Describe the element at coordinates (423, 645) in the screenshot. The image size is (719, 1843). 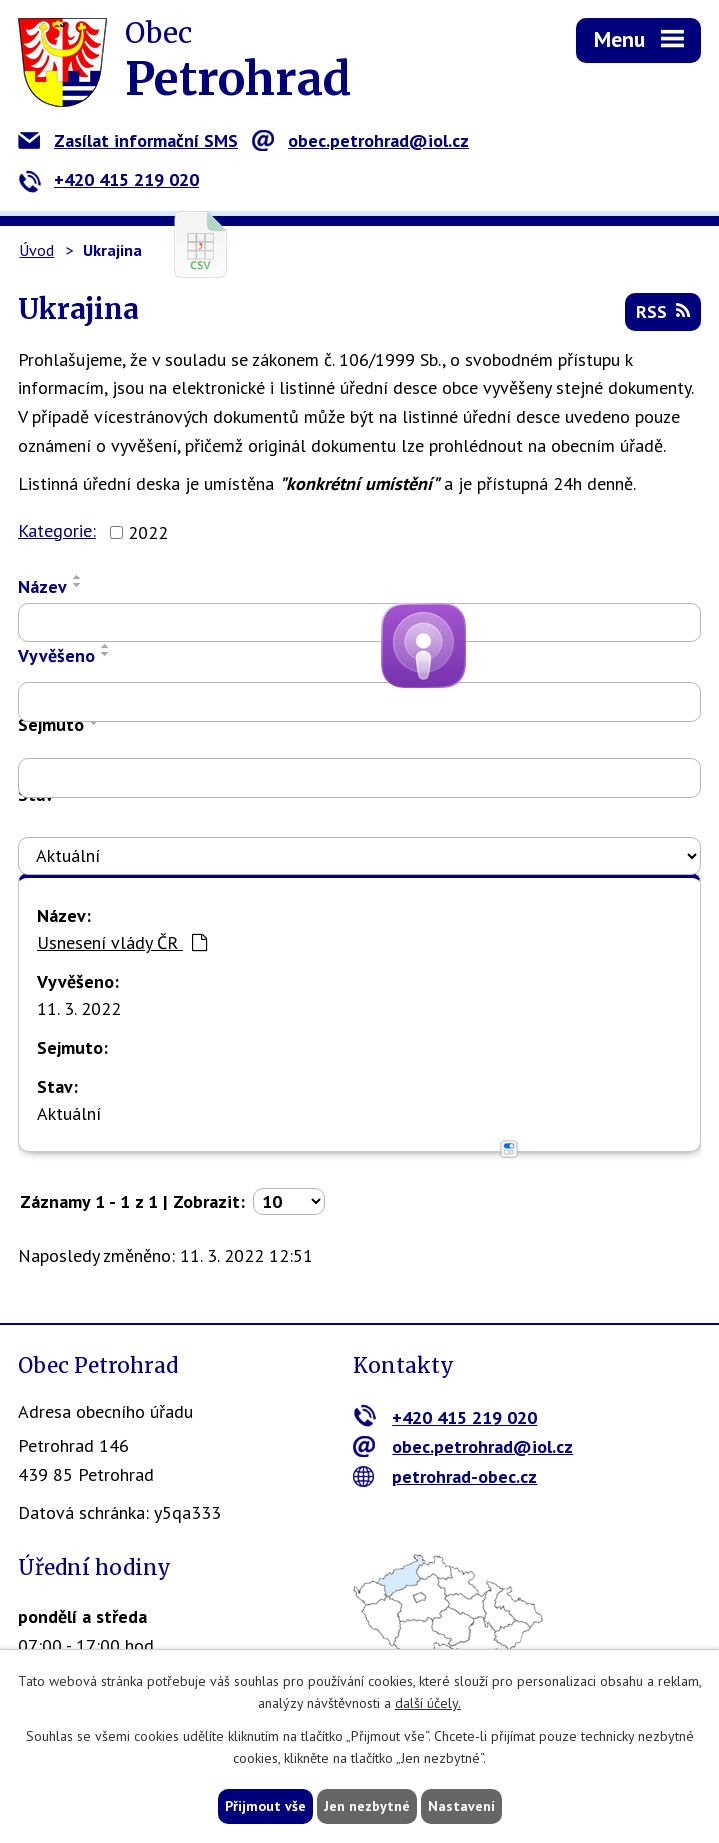
I see `open the podcasts app` at that location.